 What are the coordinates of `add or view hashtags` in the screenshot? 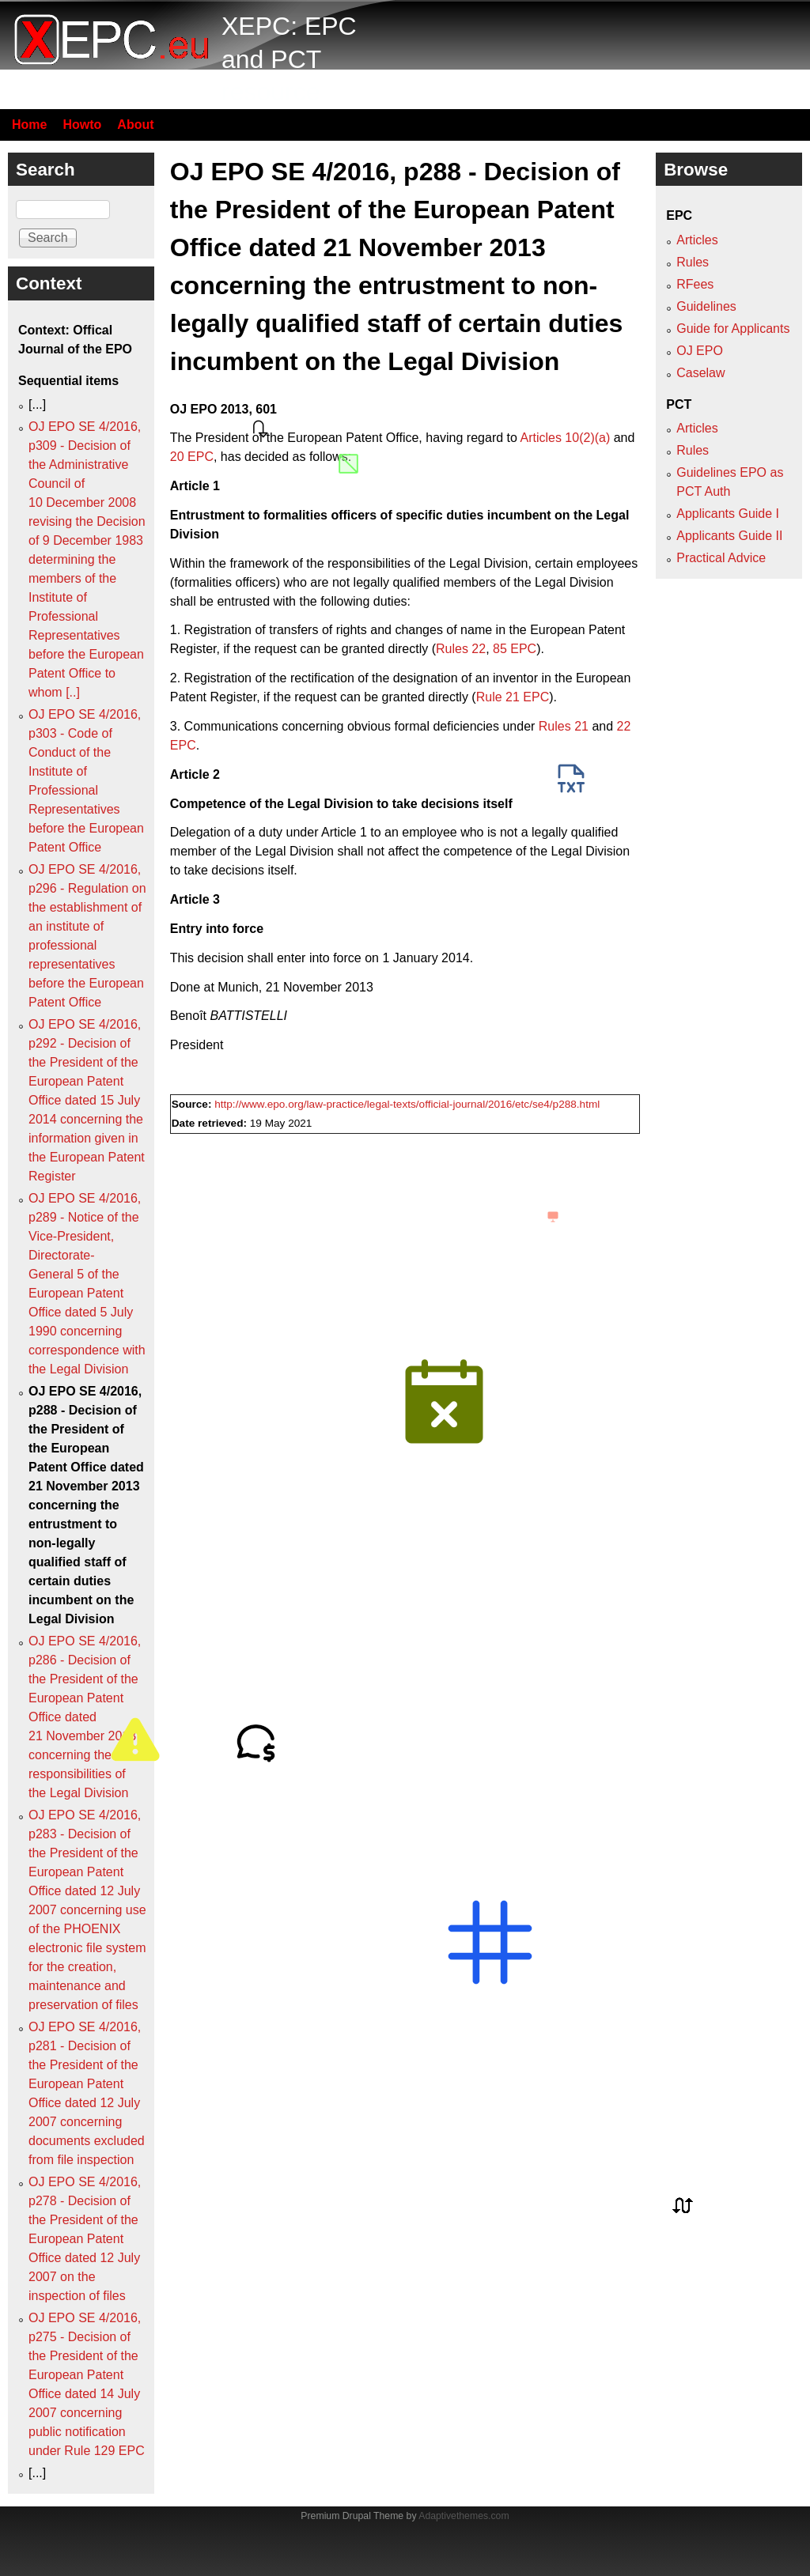 It's located at (490, 1942).